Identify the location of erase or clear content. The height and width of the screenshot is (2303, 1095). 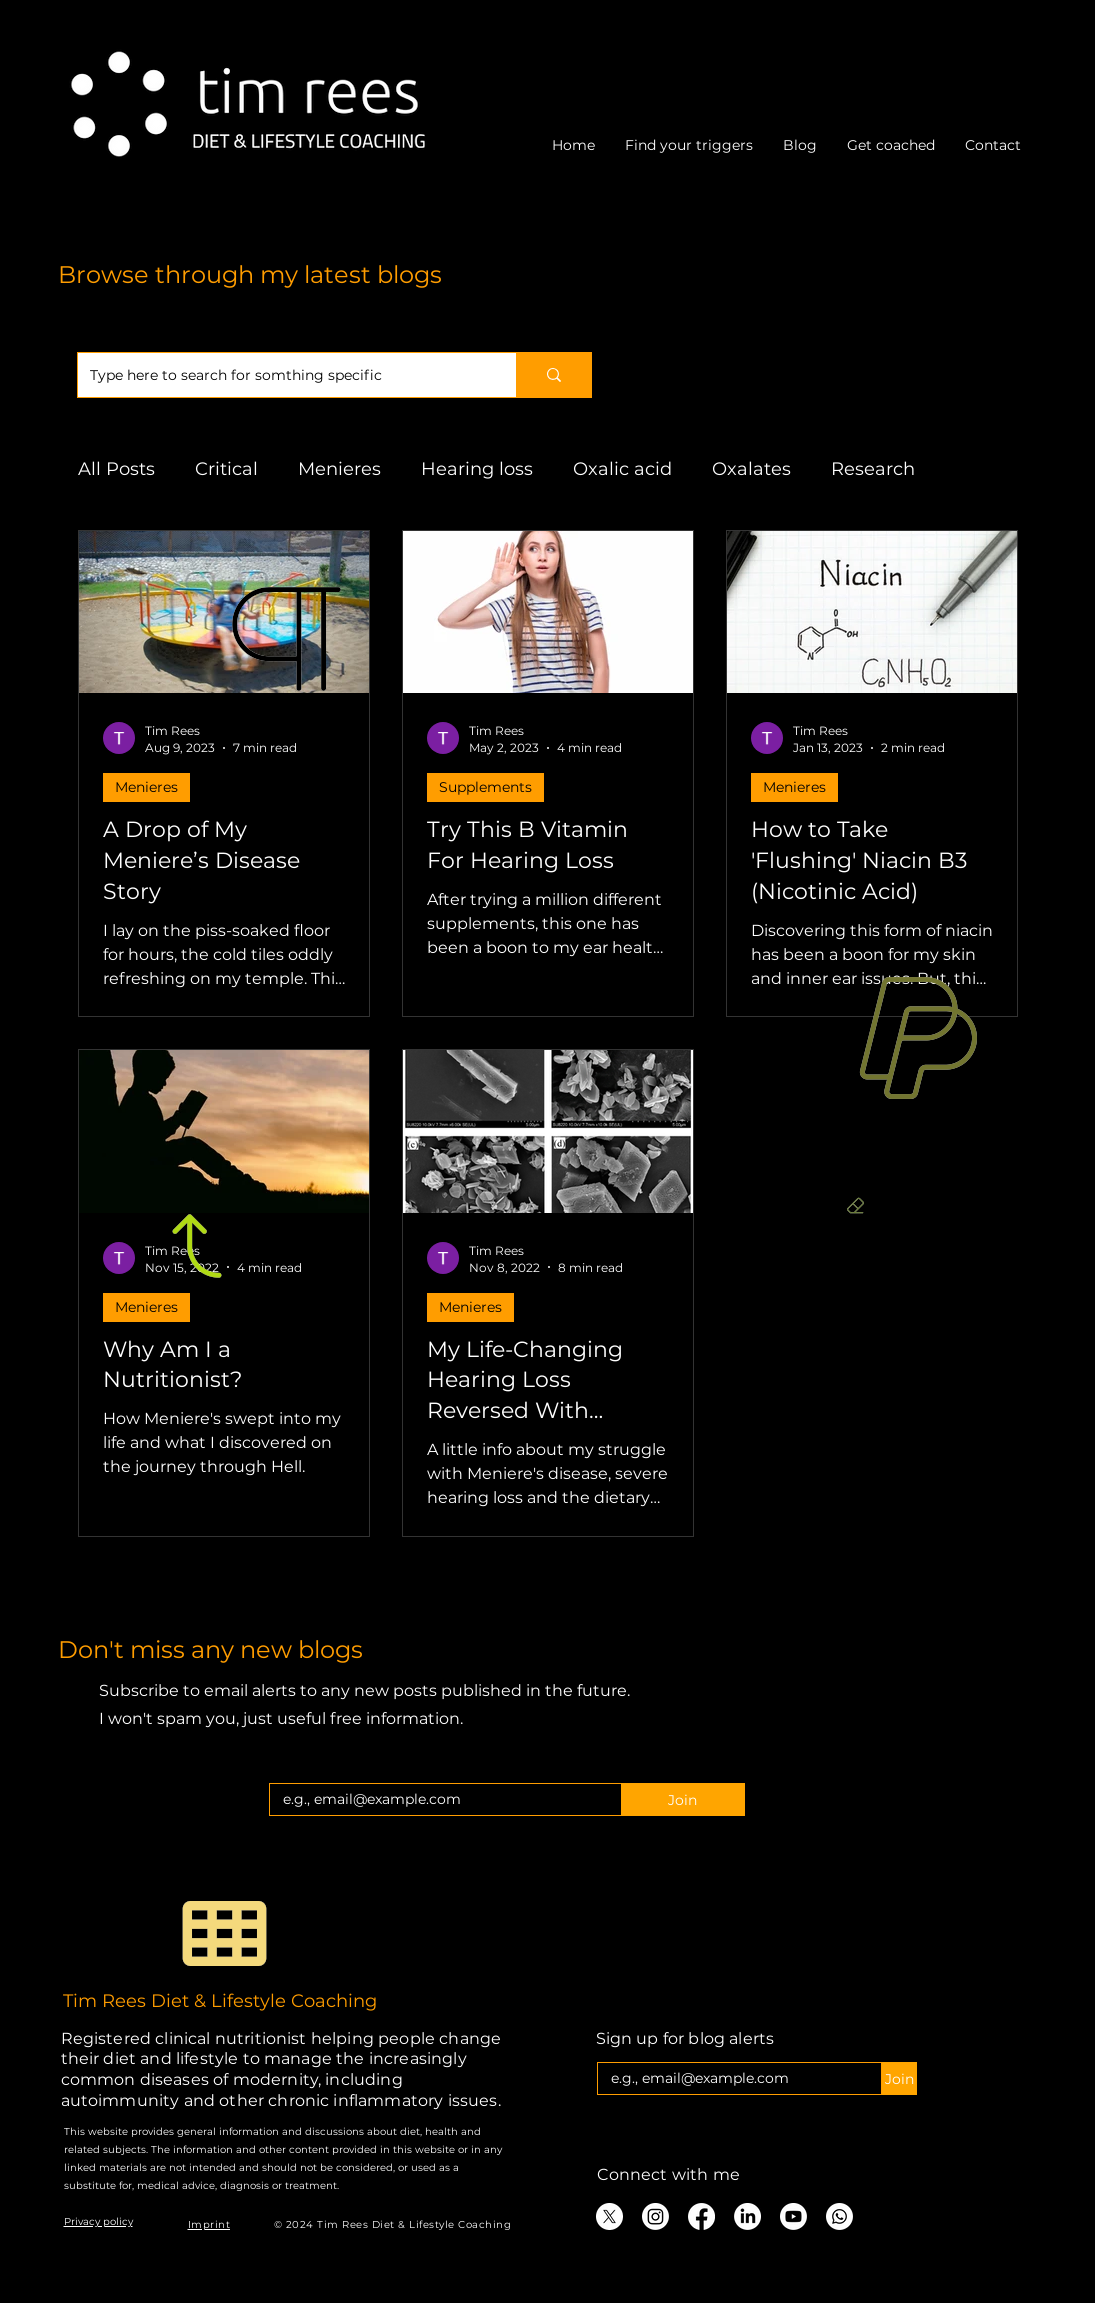
(855, 1205).